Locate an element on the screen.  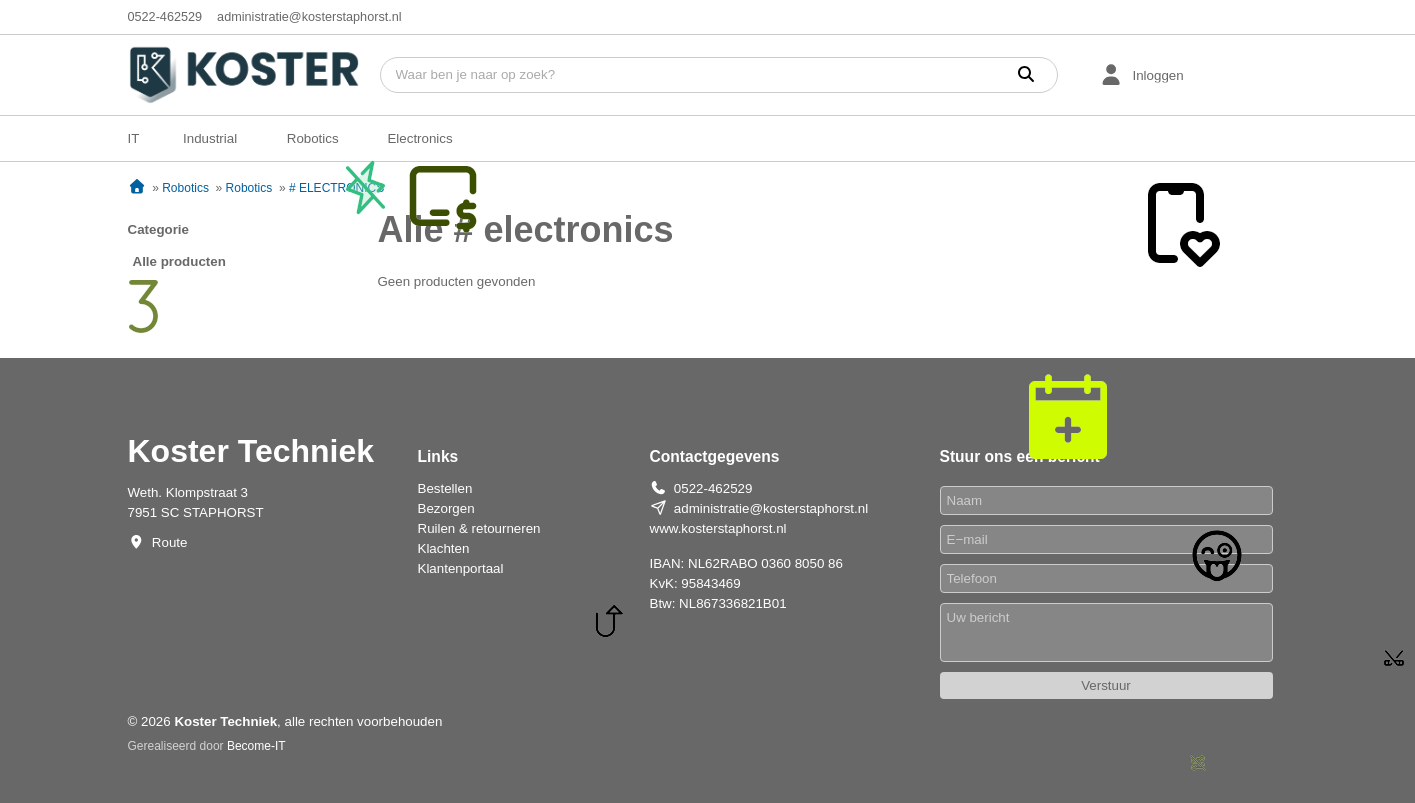
react with a playful or silly emoji is located at coordinates (1217, 555).